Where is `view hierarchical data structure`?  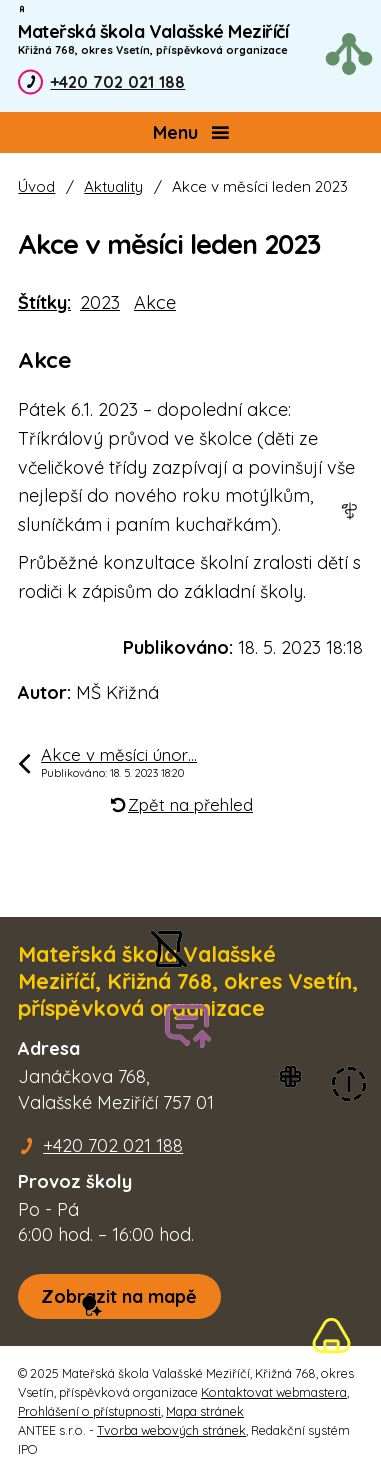 view hierarchical data structure is located at coordinates (349, 54).